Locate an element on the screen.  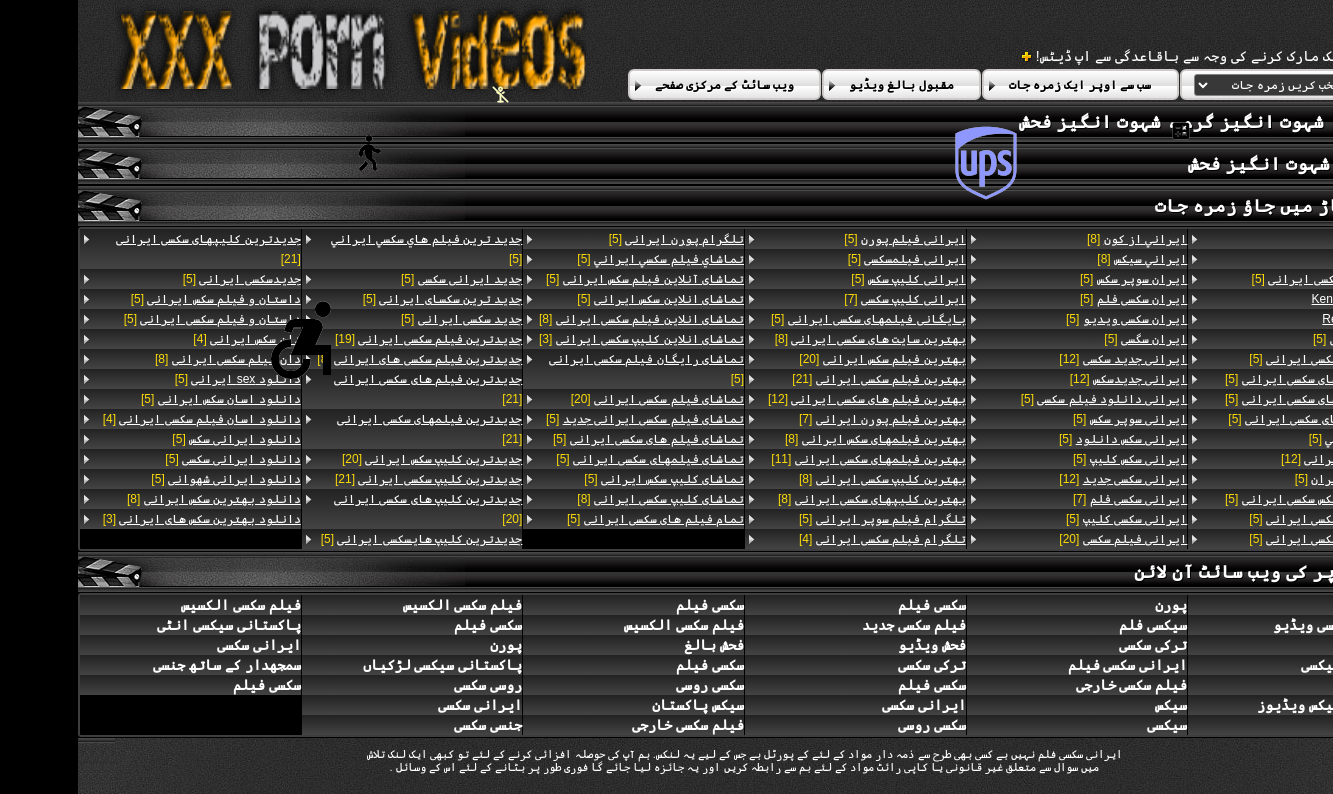
open the calculator app is located at coordinates (1181, 131).